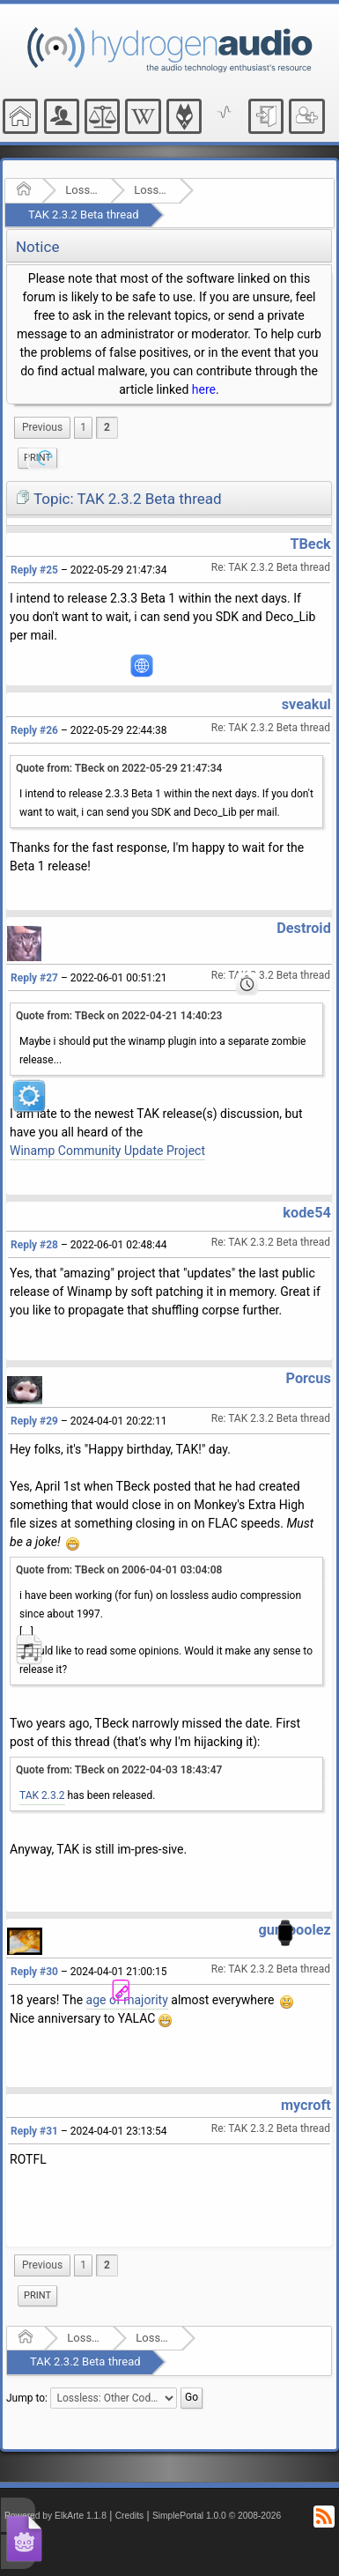  Describe the element at coordinates (122, 1990) in the screenshot. I see `open the documents app` at that location.